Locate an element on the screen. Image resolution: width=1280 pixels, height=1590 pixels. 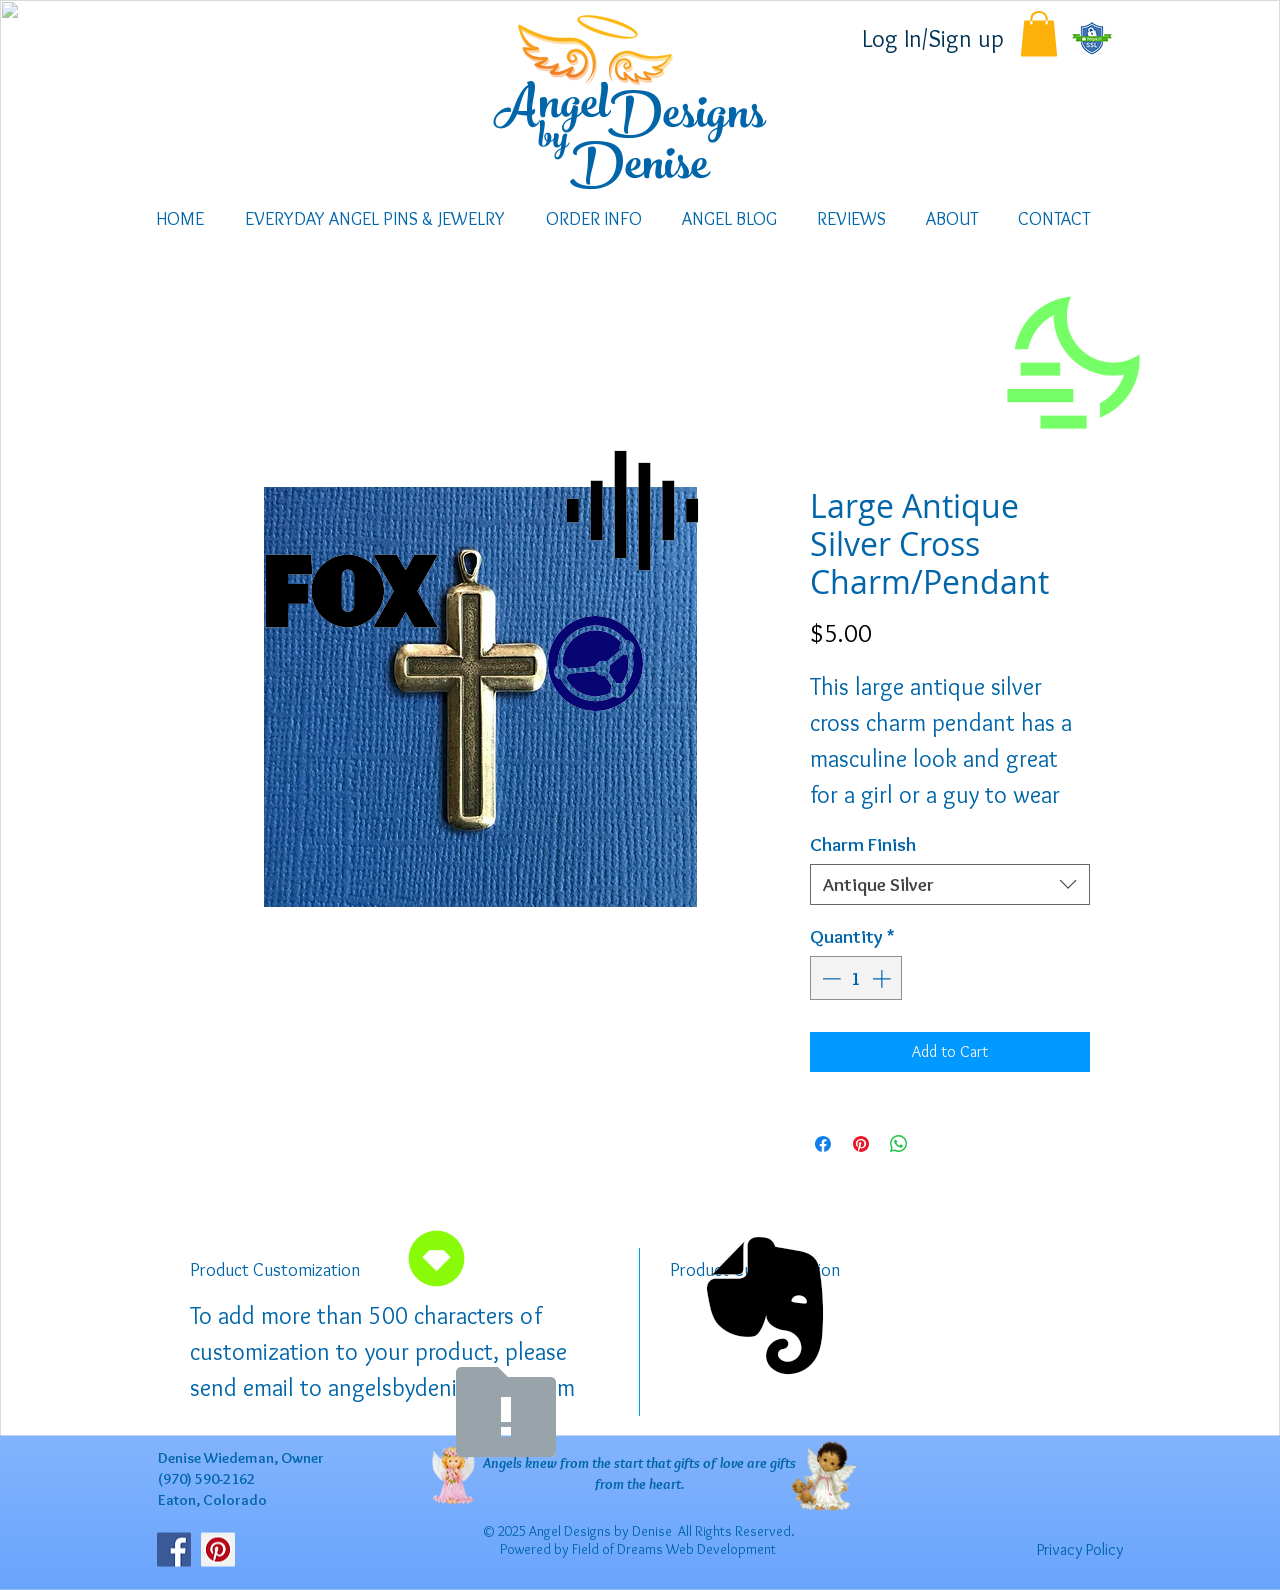
voice recognition or audio input active is located at coordinates (632, 510).